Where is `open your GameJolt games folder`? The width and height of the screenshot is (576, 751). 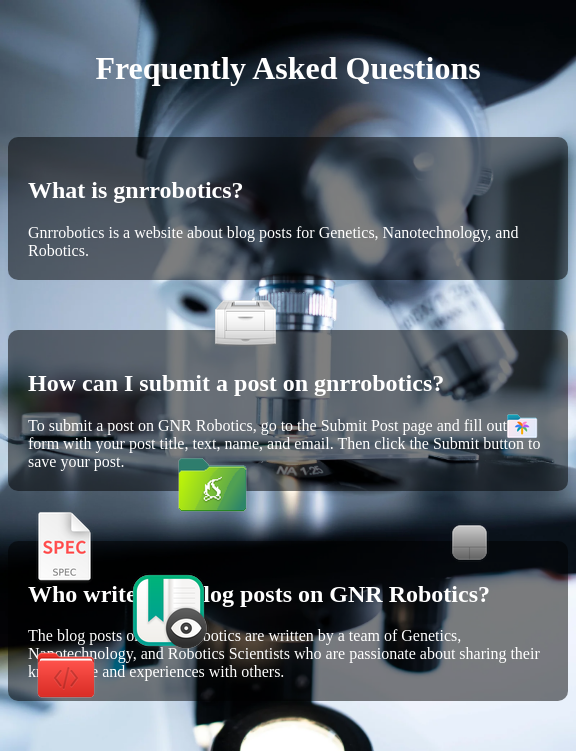
open your GameJolt games folder is located at coordinates (212, 486).